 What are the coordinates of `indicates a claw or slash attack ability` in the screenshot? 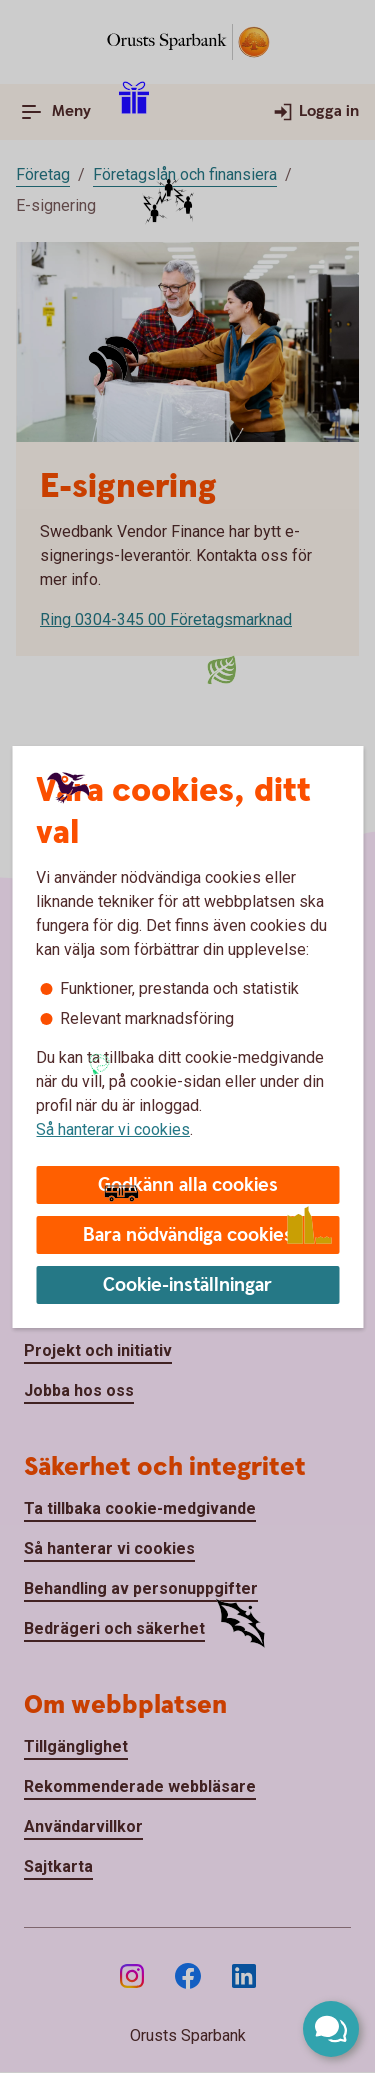 It's located at (114, 361).